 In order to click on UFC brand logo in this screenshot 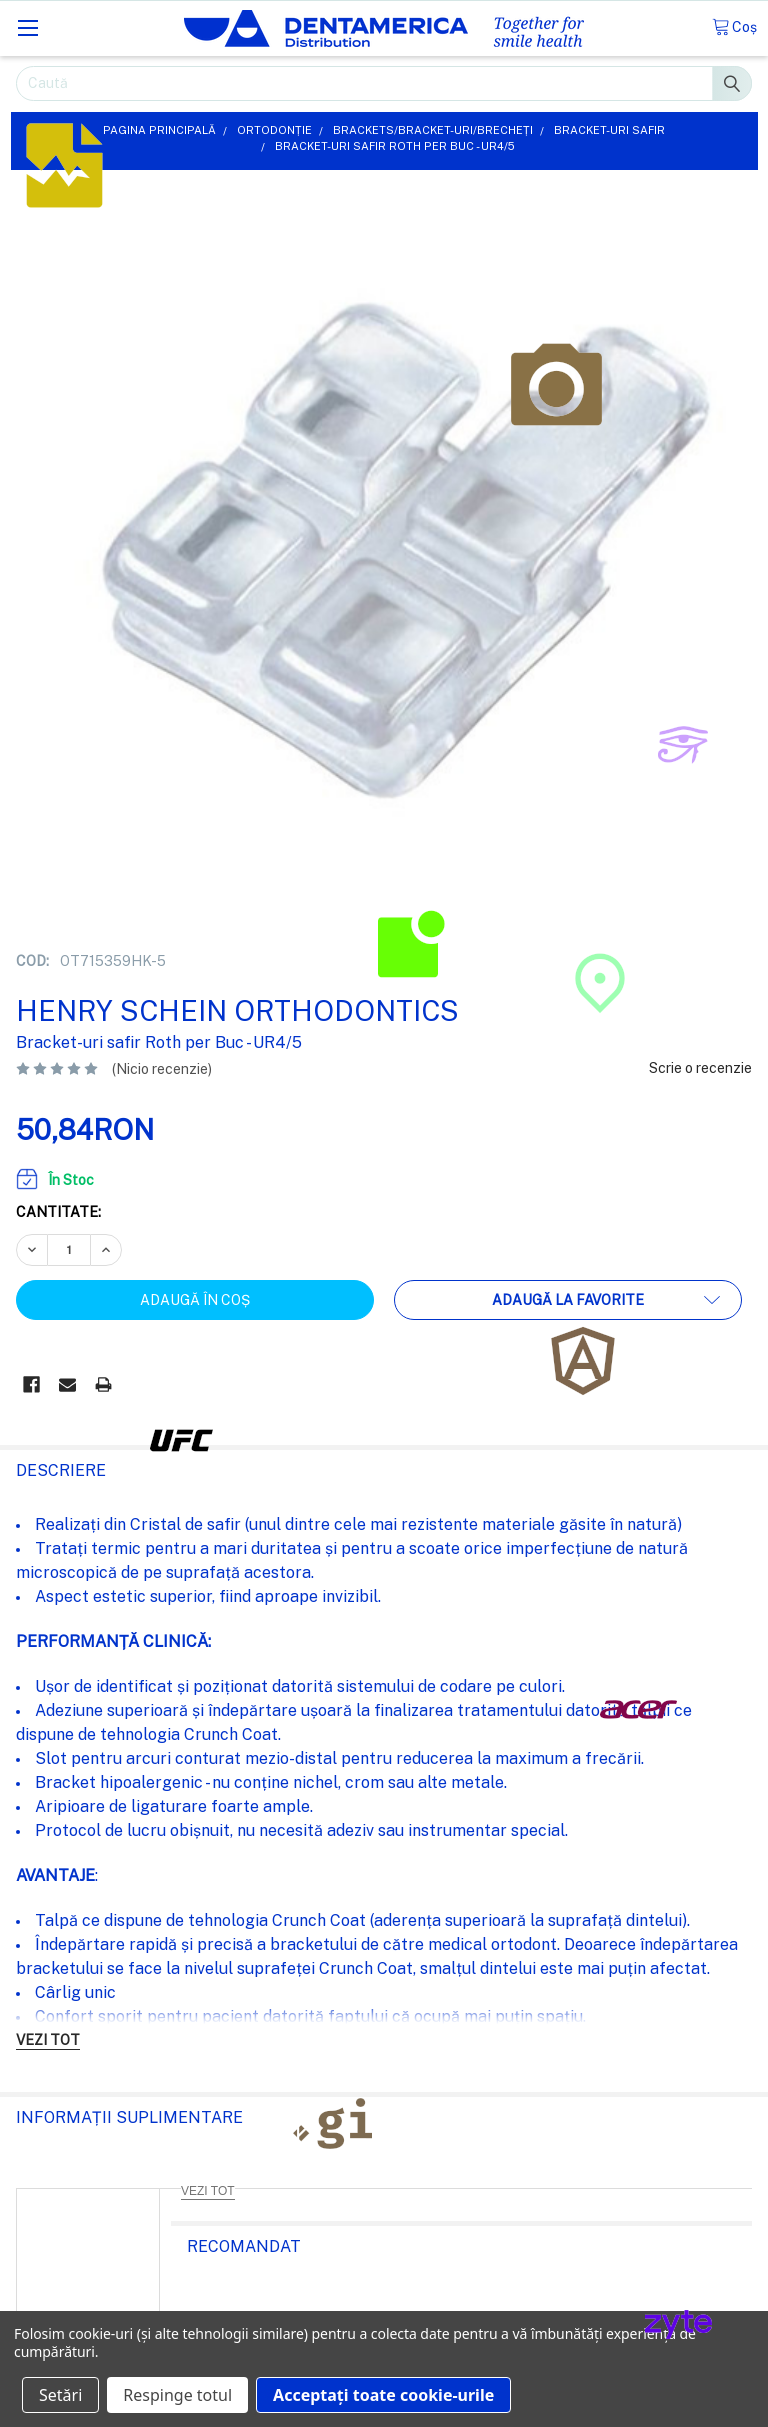, I will do `click(181, 1440)`.